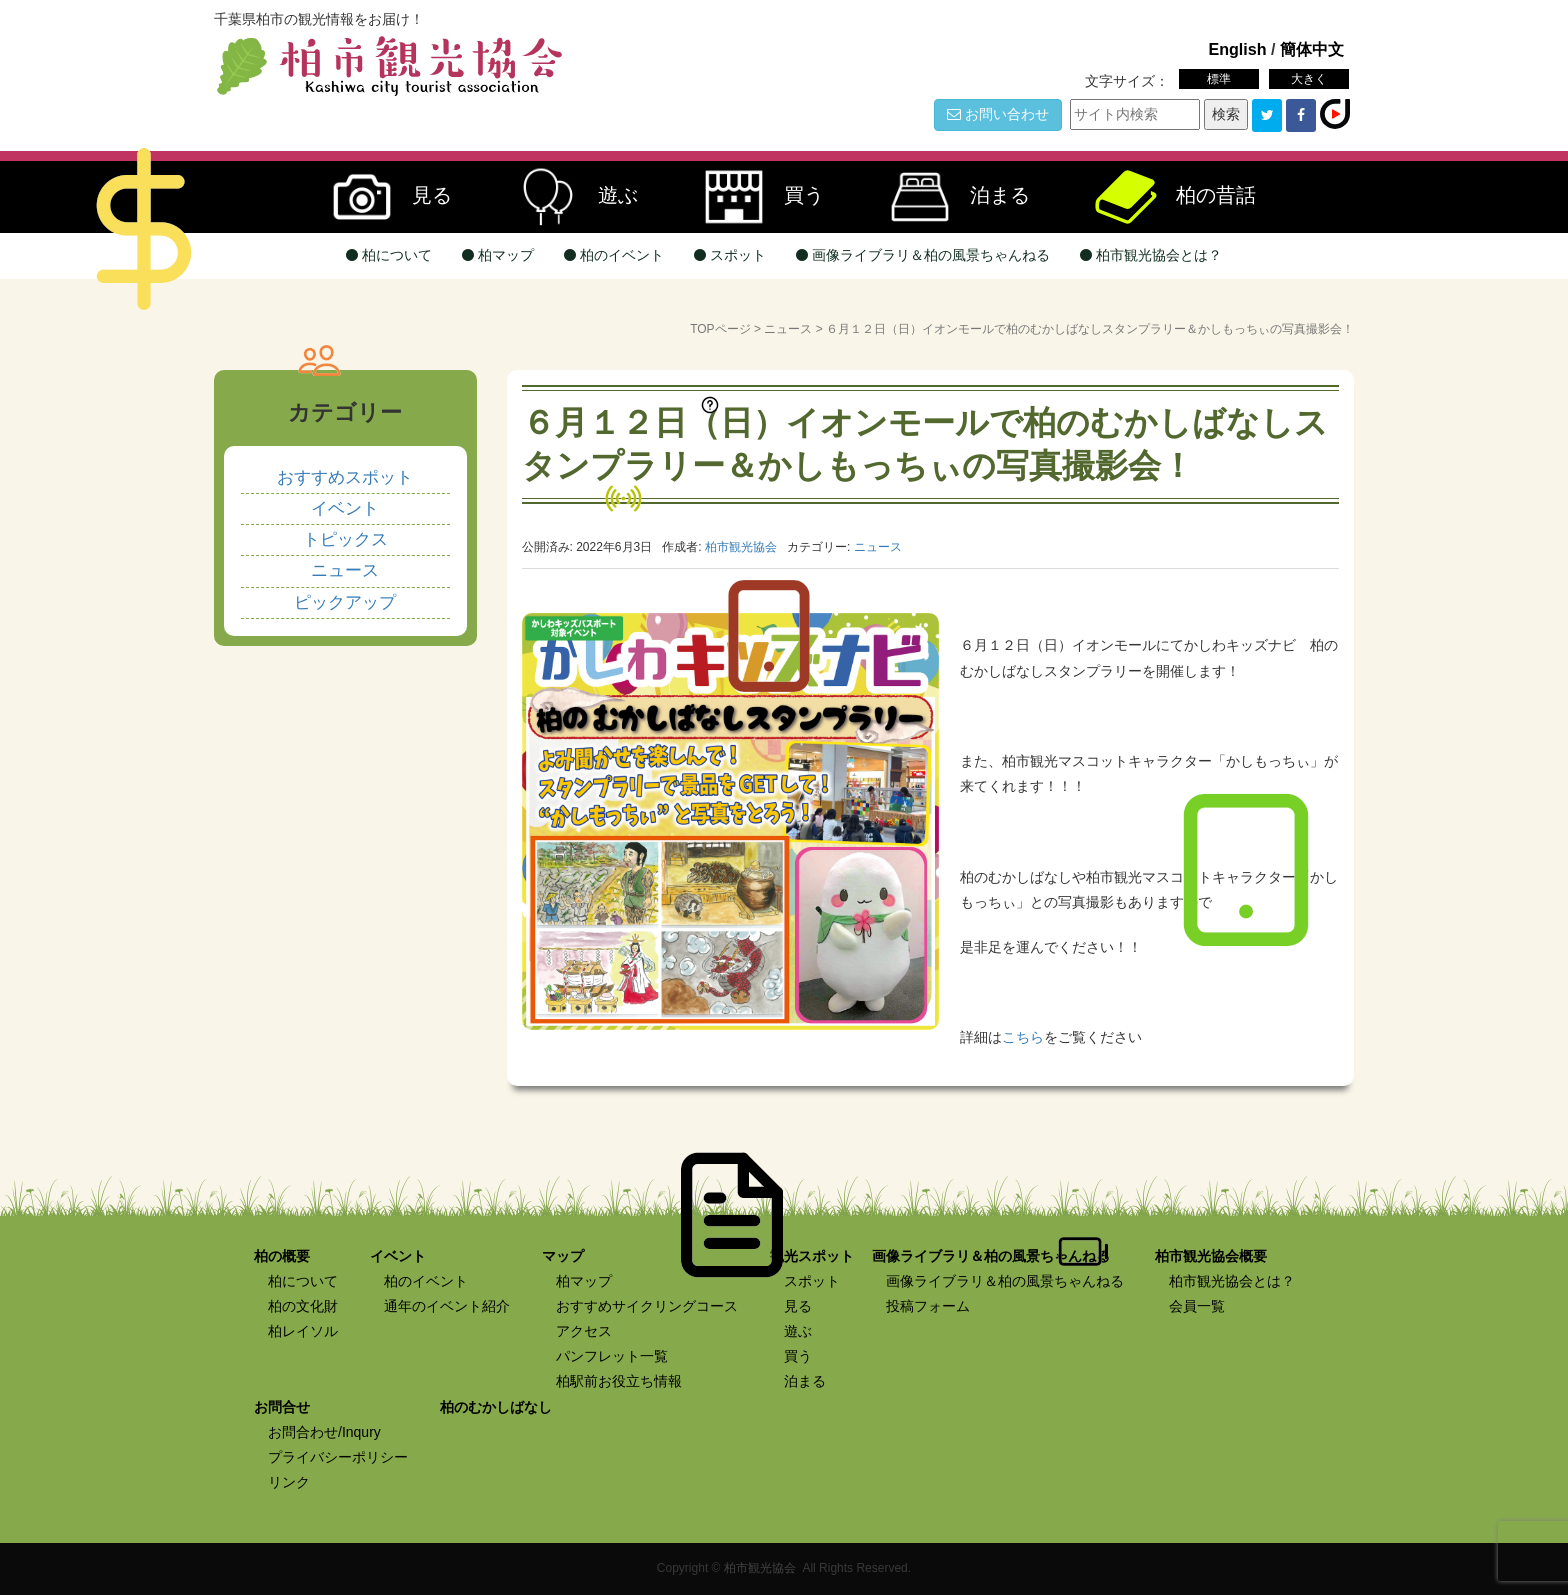 Image resolution: width=1568 pixels, height=1595 pixels. Describe the element at coordinates (144, 229) in the screenshot. I see `view payment or pricing details` at that location.